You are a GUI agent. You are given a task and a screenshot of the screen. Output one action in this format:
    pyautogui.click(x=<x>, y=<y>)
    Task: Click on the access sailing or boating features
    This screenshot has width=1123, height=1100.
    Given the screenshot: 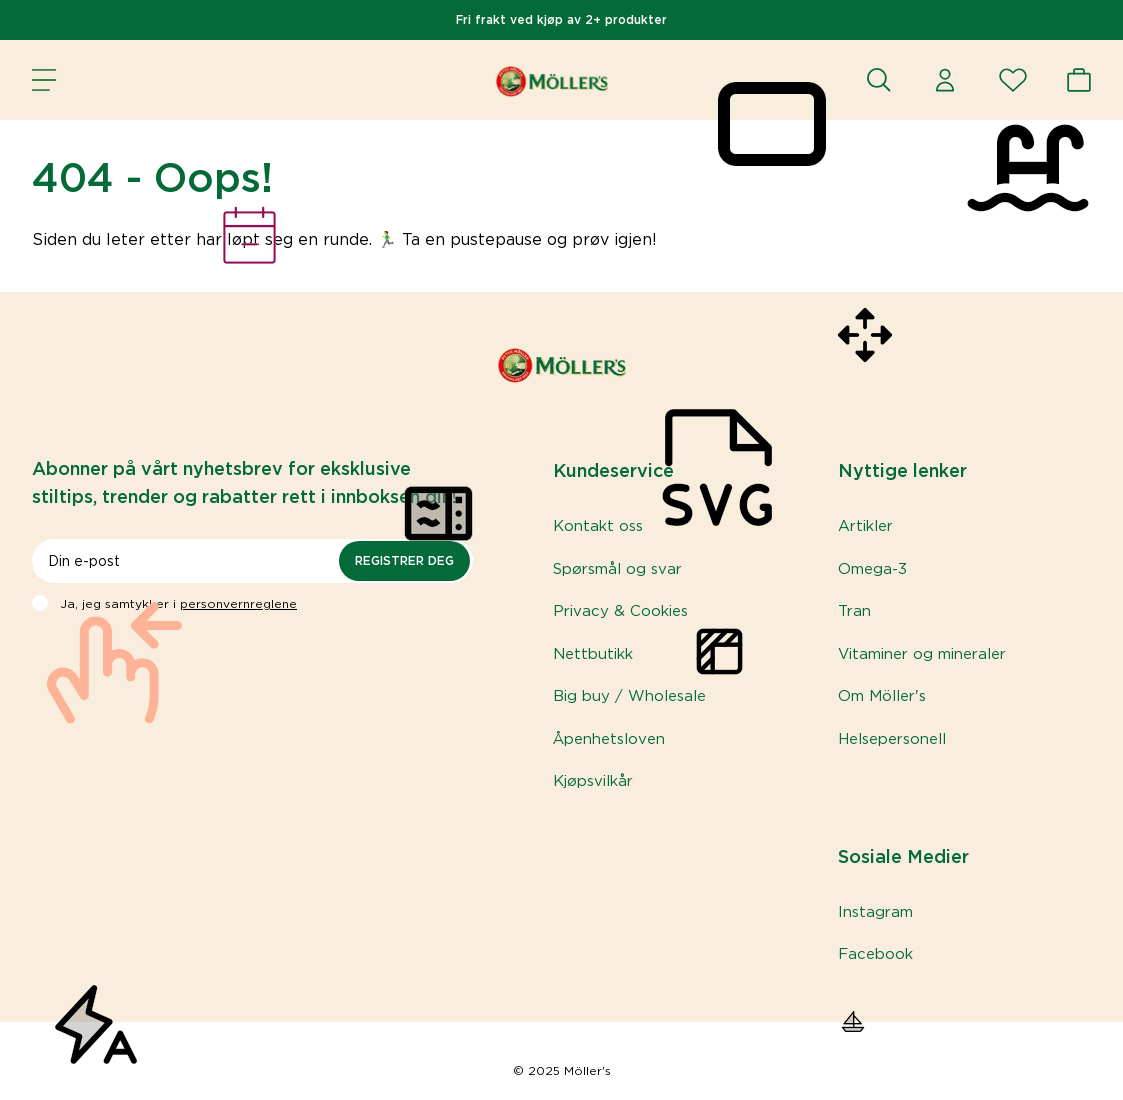 What is the action you would take?
    pyautogui.click(x=853, y=1023)
    